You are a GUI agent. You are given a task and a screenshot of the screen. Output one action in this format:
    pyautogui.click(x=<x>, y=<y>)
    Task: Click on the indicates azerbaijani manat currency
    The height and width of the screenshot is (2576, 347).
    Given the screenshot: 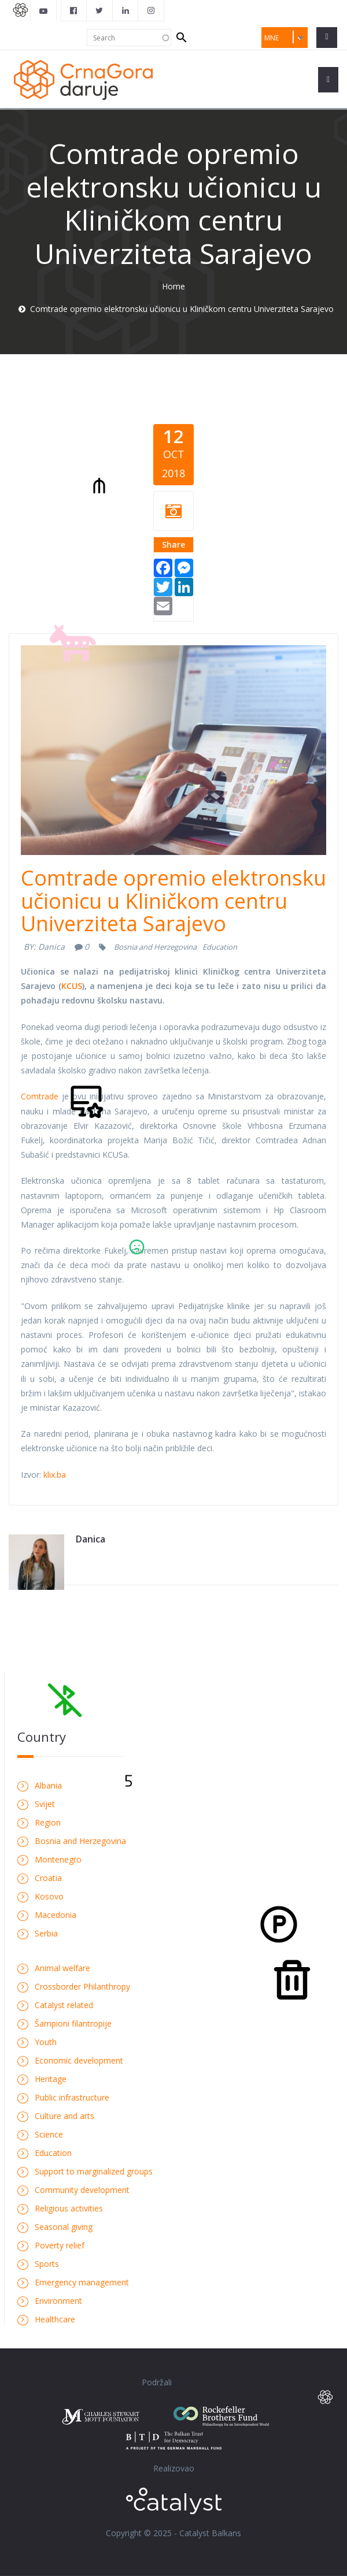 What is the action you would take?
    pyautogui.click(x=99, y=485)
    